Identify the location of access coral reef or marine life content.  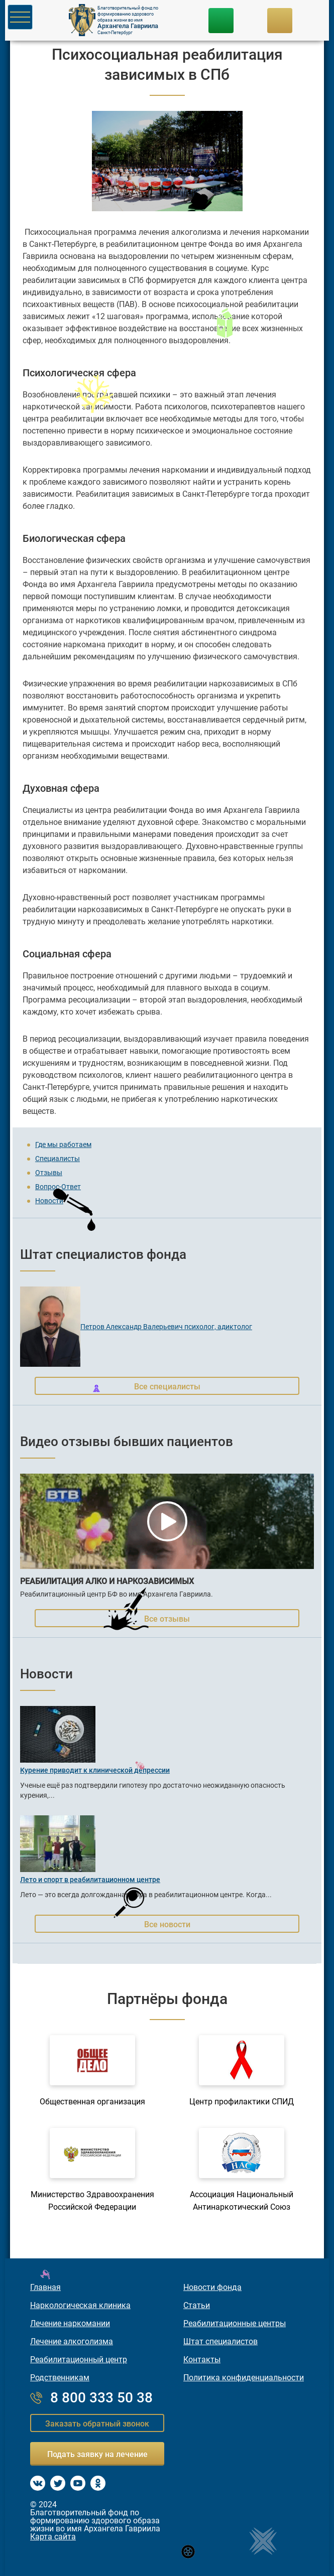
(94, 394).